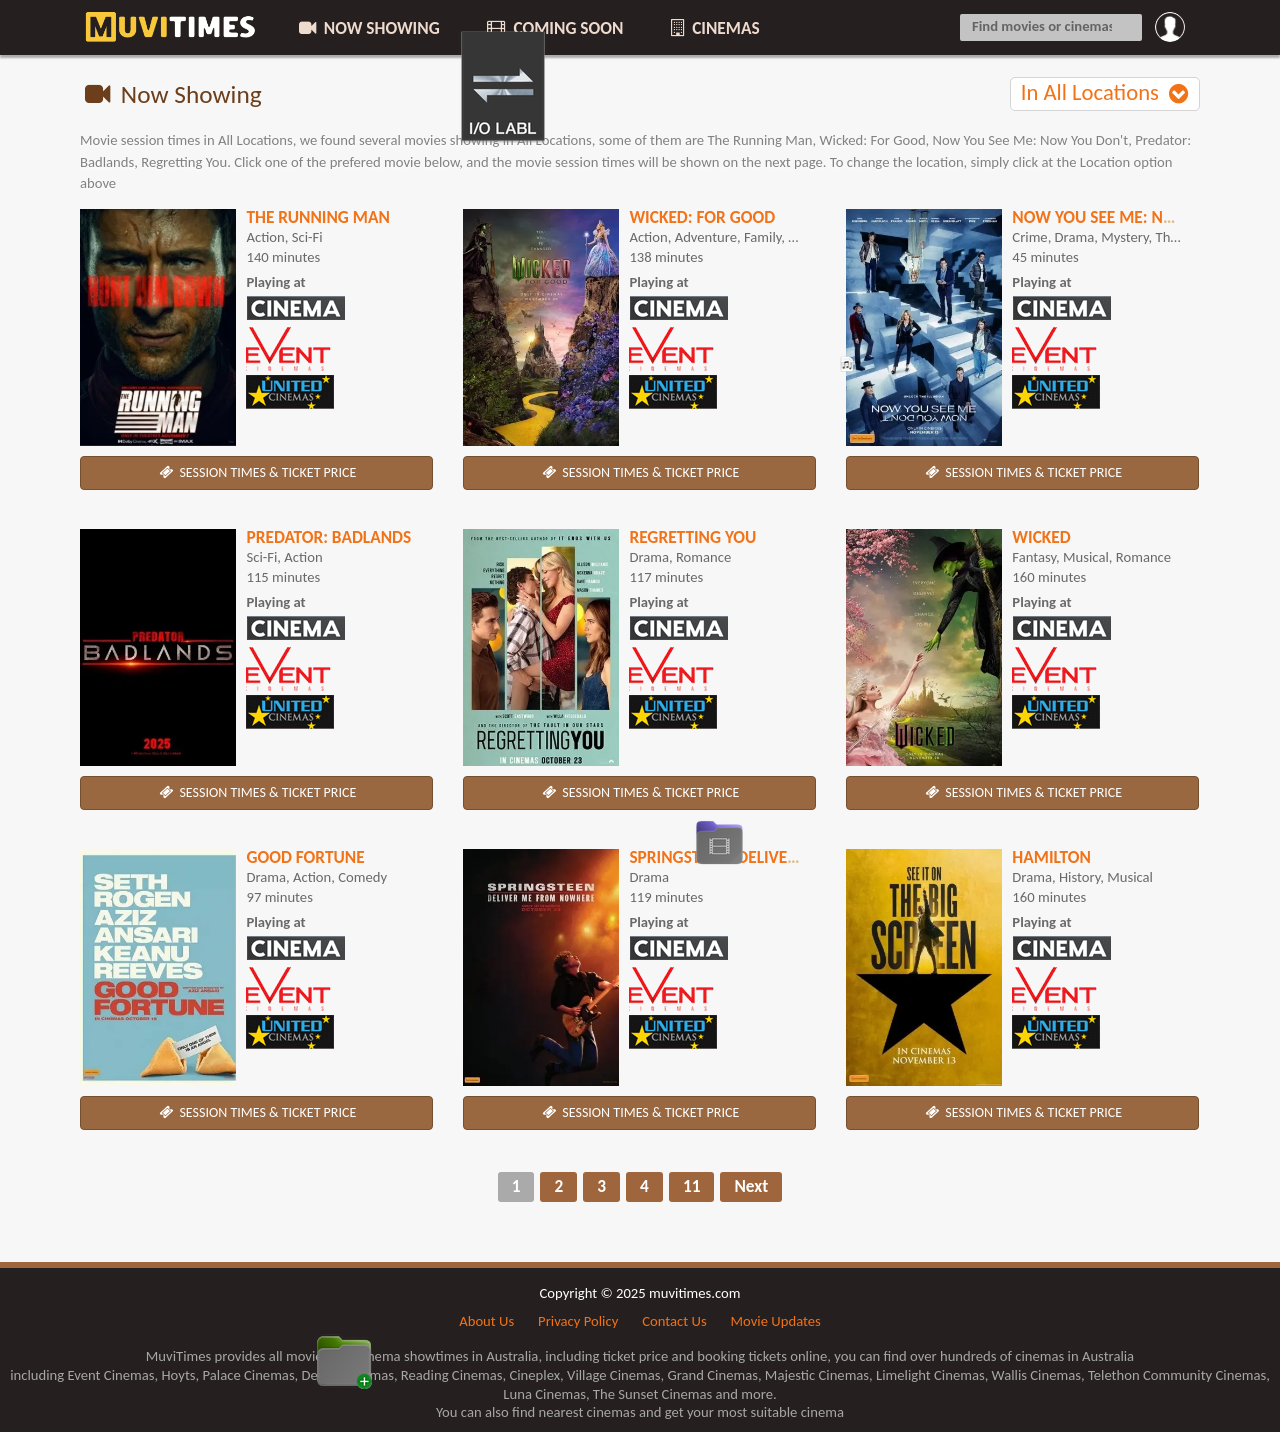 The height and width of the screenshot is (1432, 1280). Describe the element at coordinates (847, 364) in the screenshot. I see `open a lilypond music notation file` at that location.